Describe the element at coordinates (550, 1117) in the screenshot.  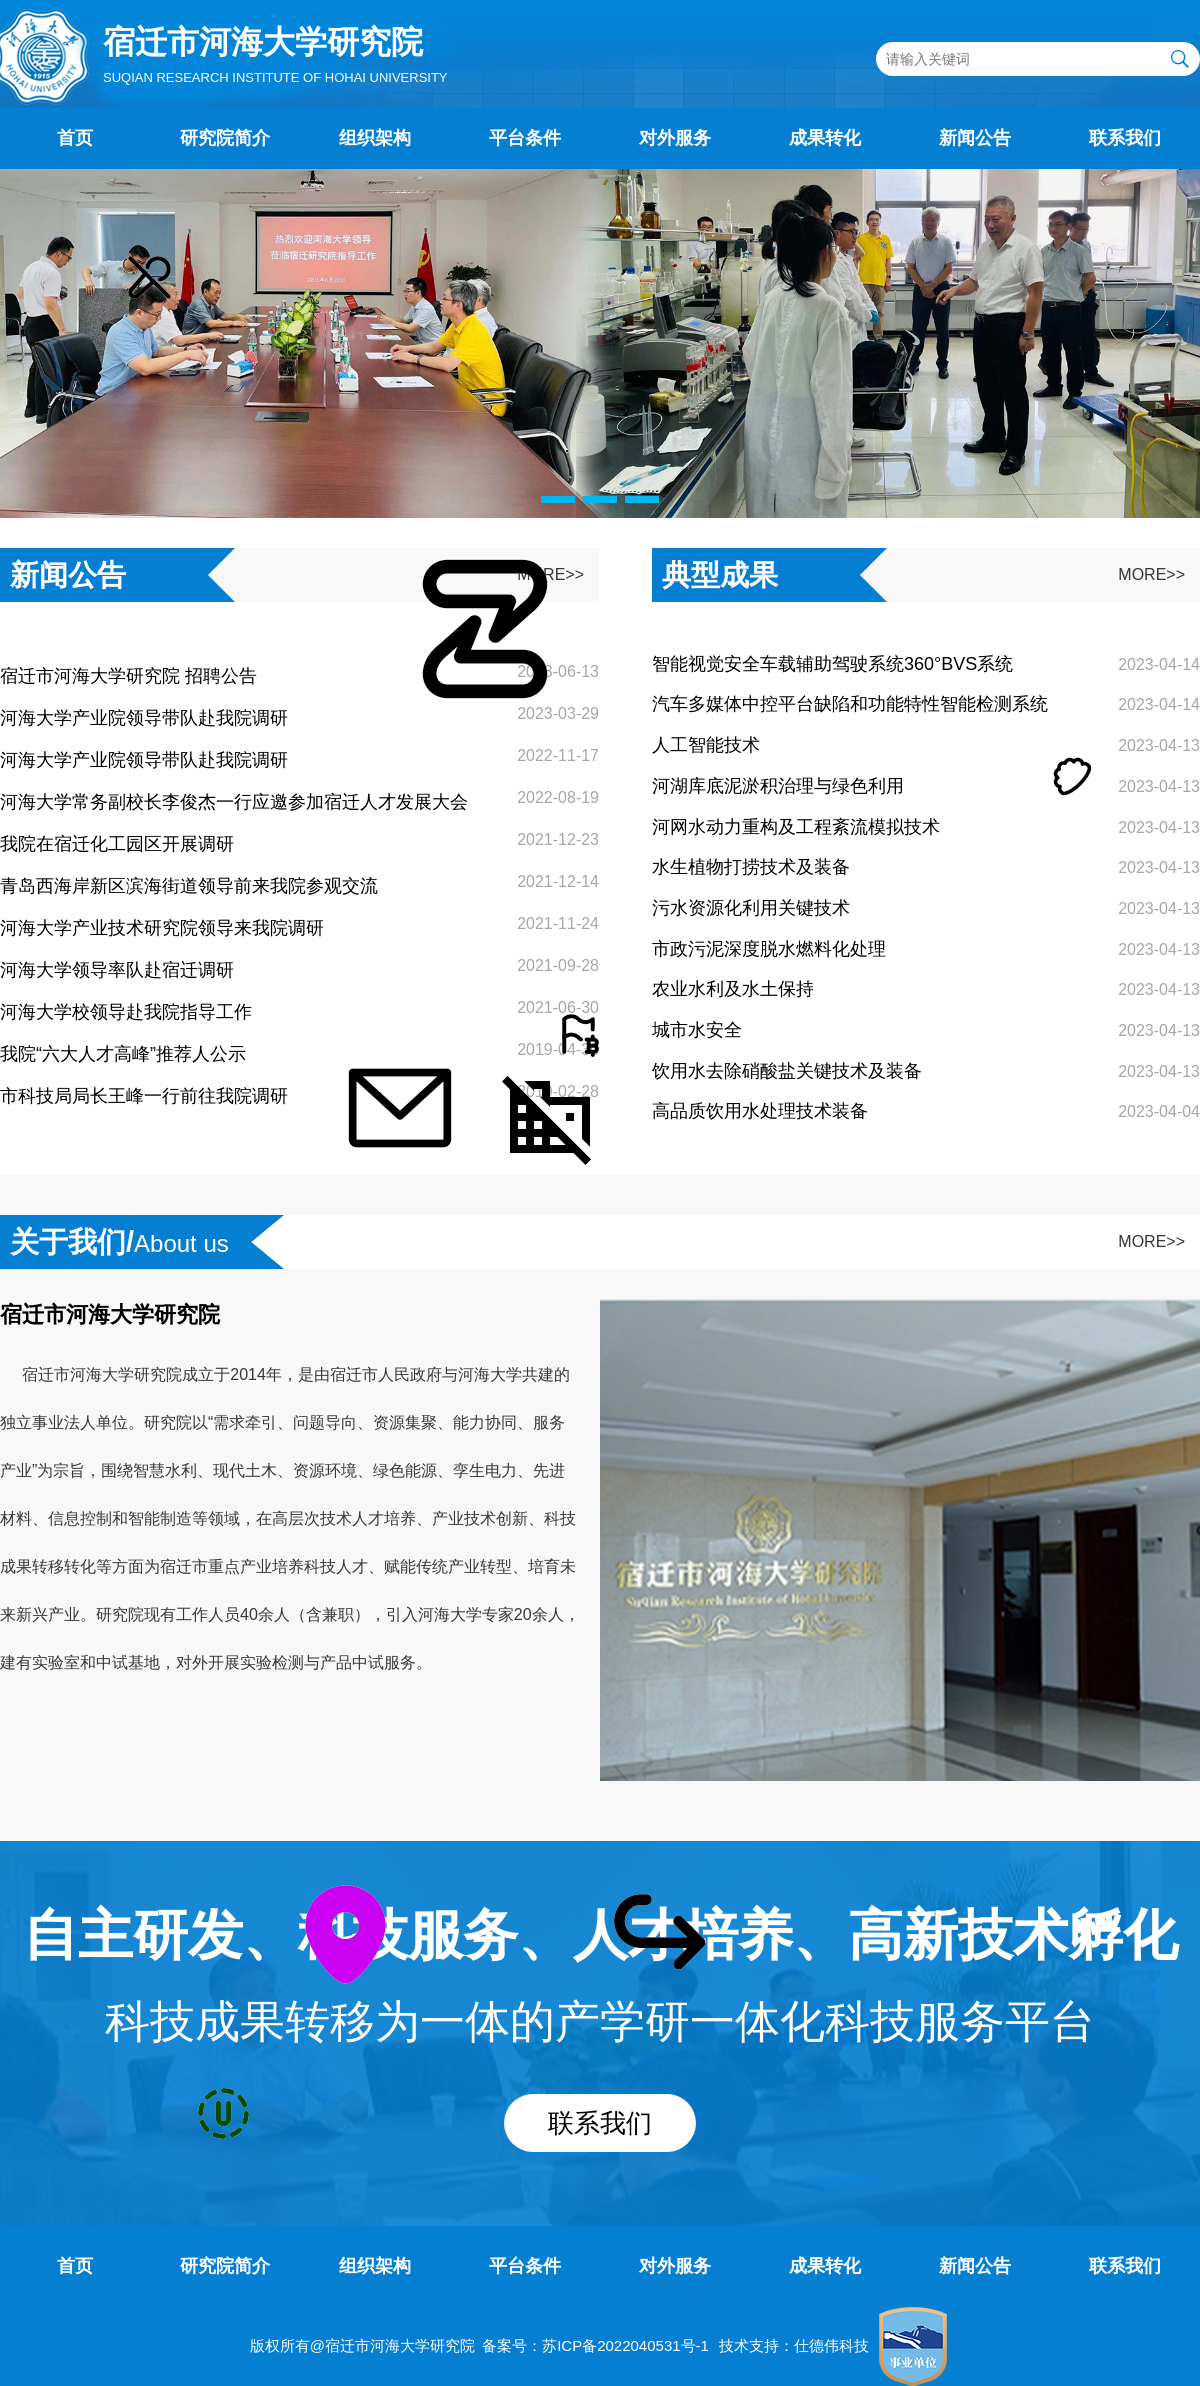
I see `indicates a website or domain is unavailable` at that location.